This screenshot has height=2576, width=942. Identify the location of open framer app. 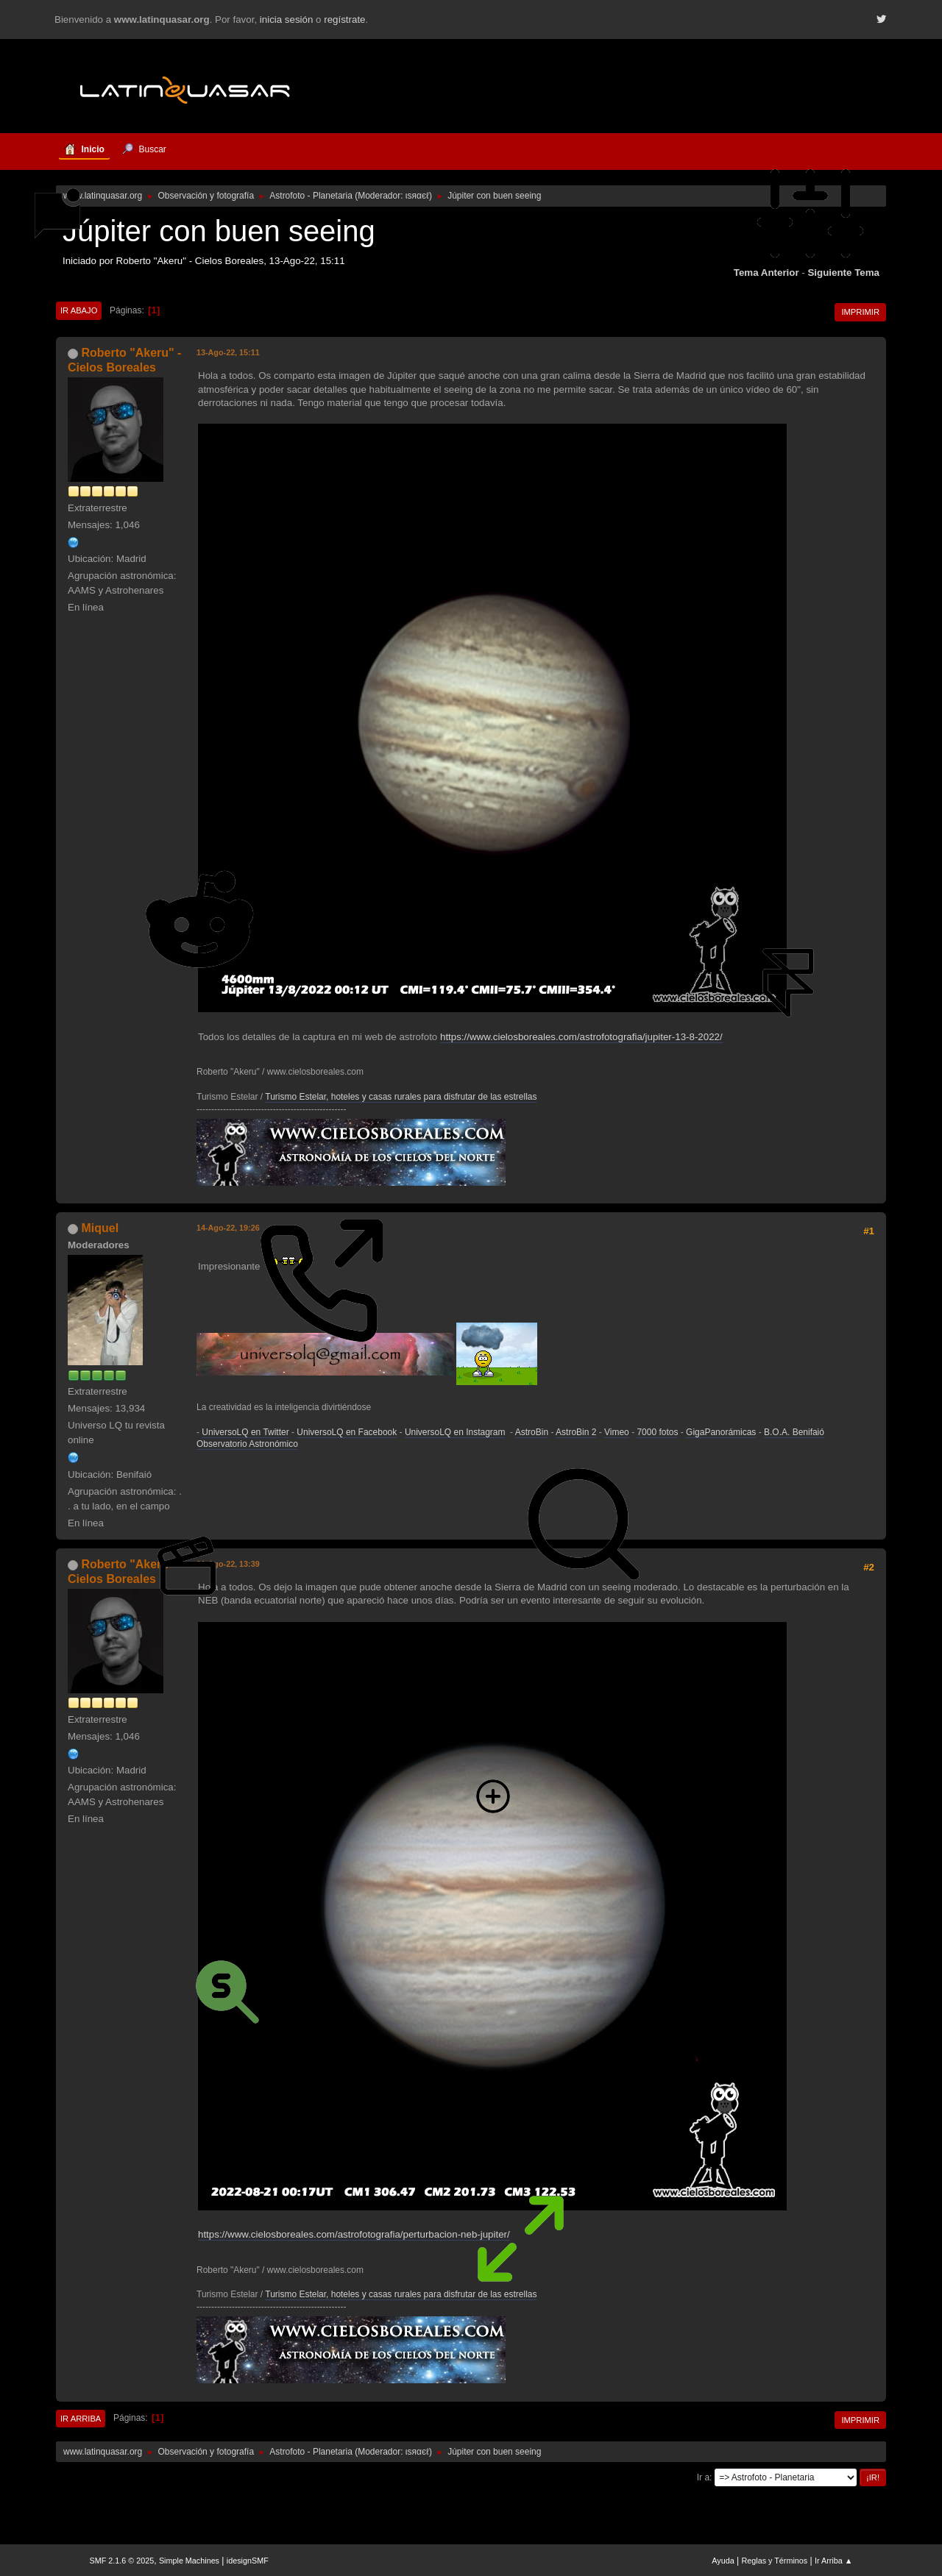
(788, 979).